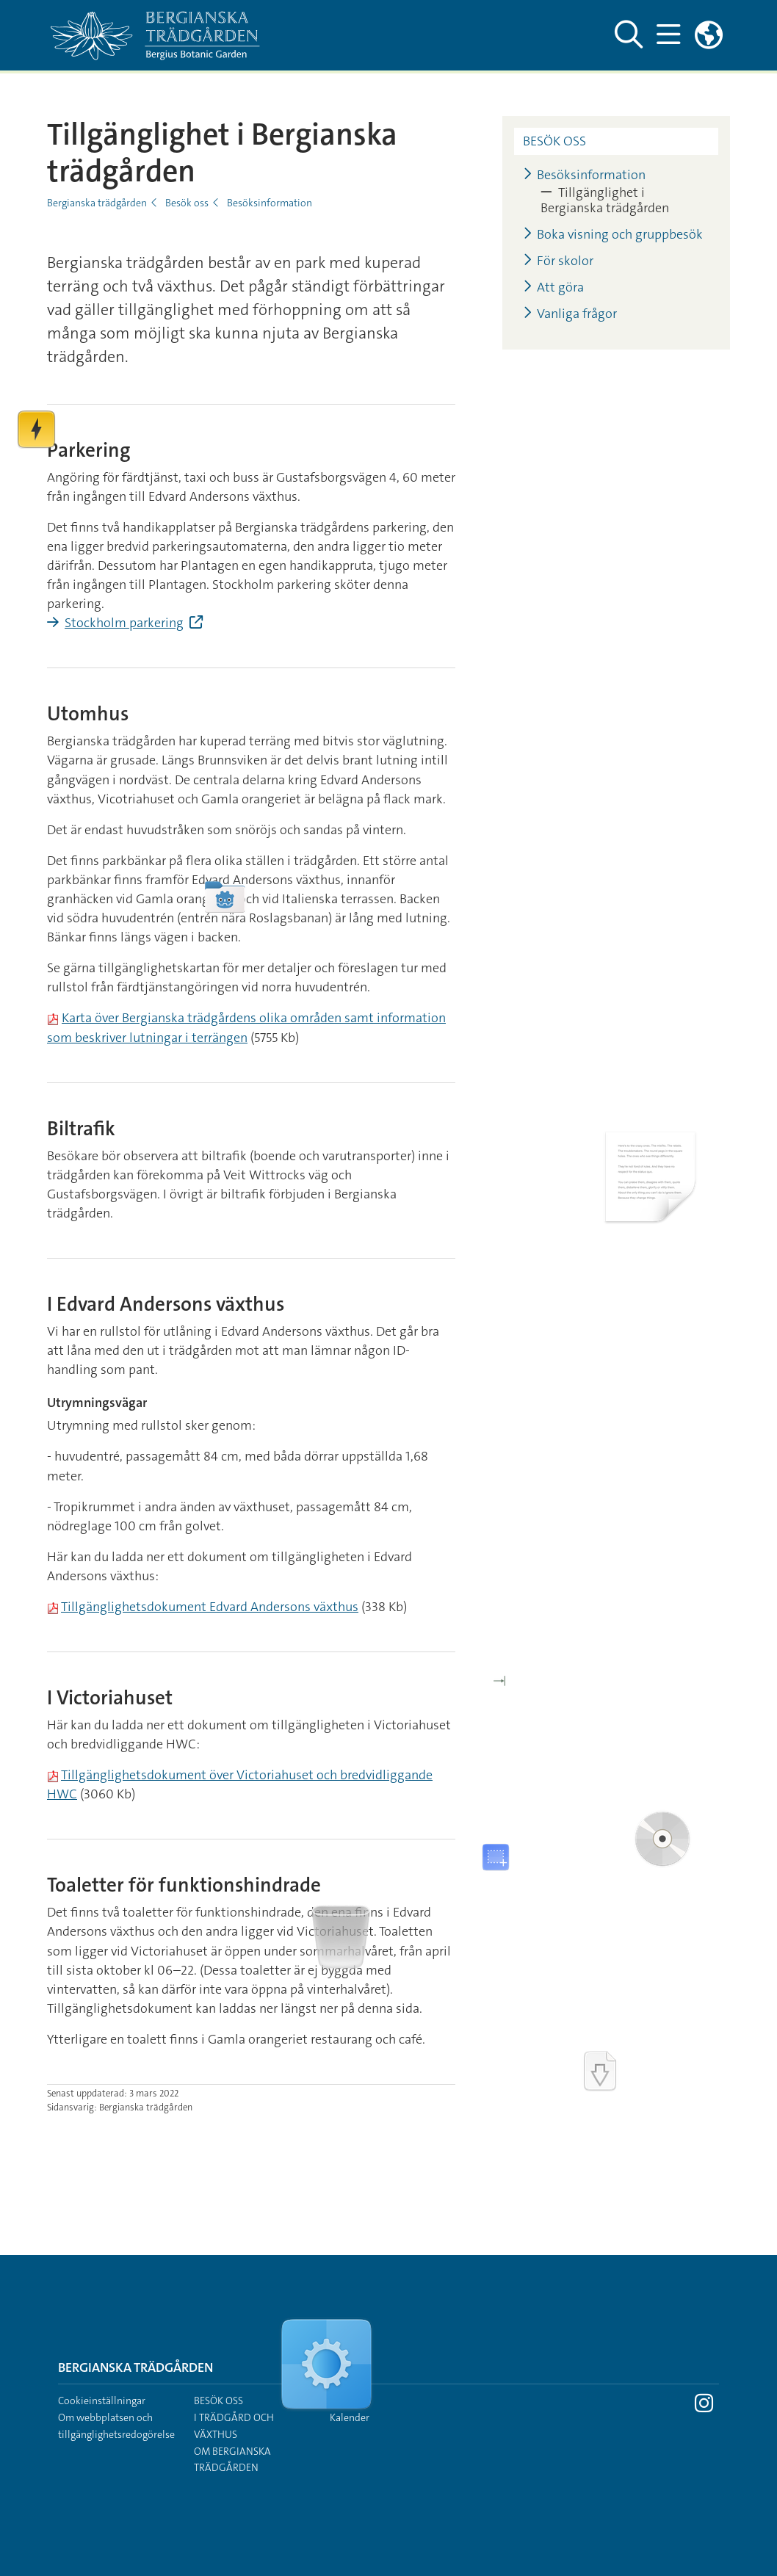  Describe the element at coordinates (650, 1179) in the screenshot. I see `a text clipping file containing copied text` at that location.